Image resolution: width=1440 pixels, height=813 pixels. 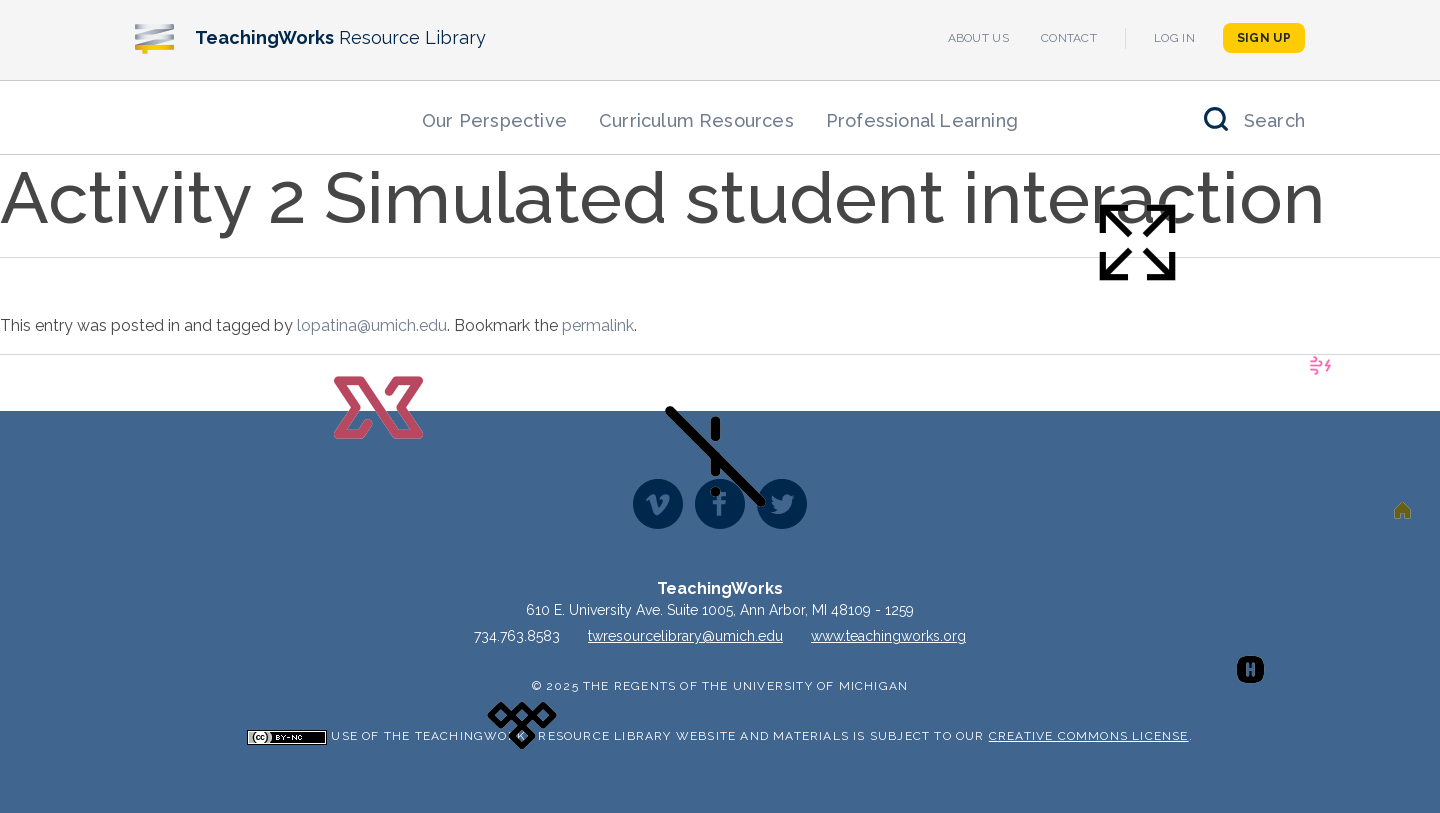 I want to click on open tidal music streaming app, so click(x=522, y=724).